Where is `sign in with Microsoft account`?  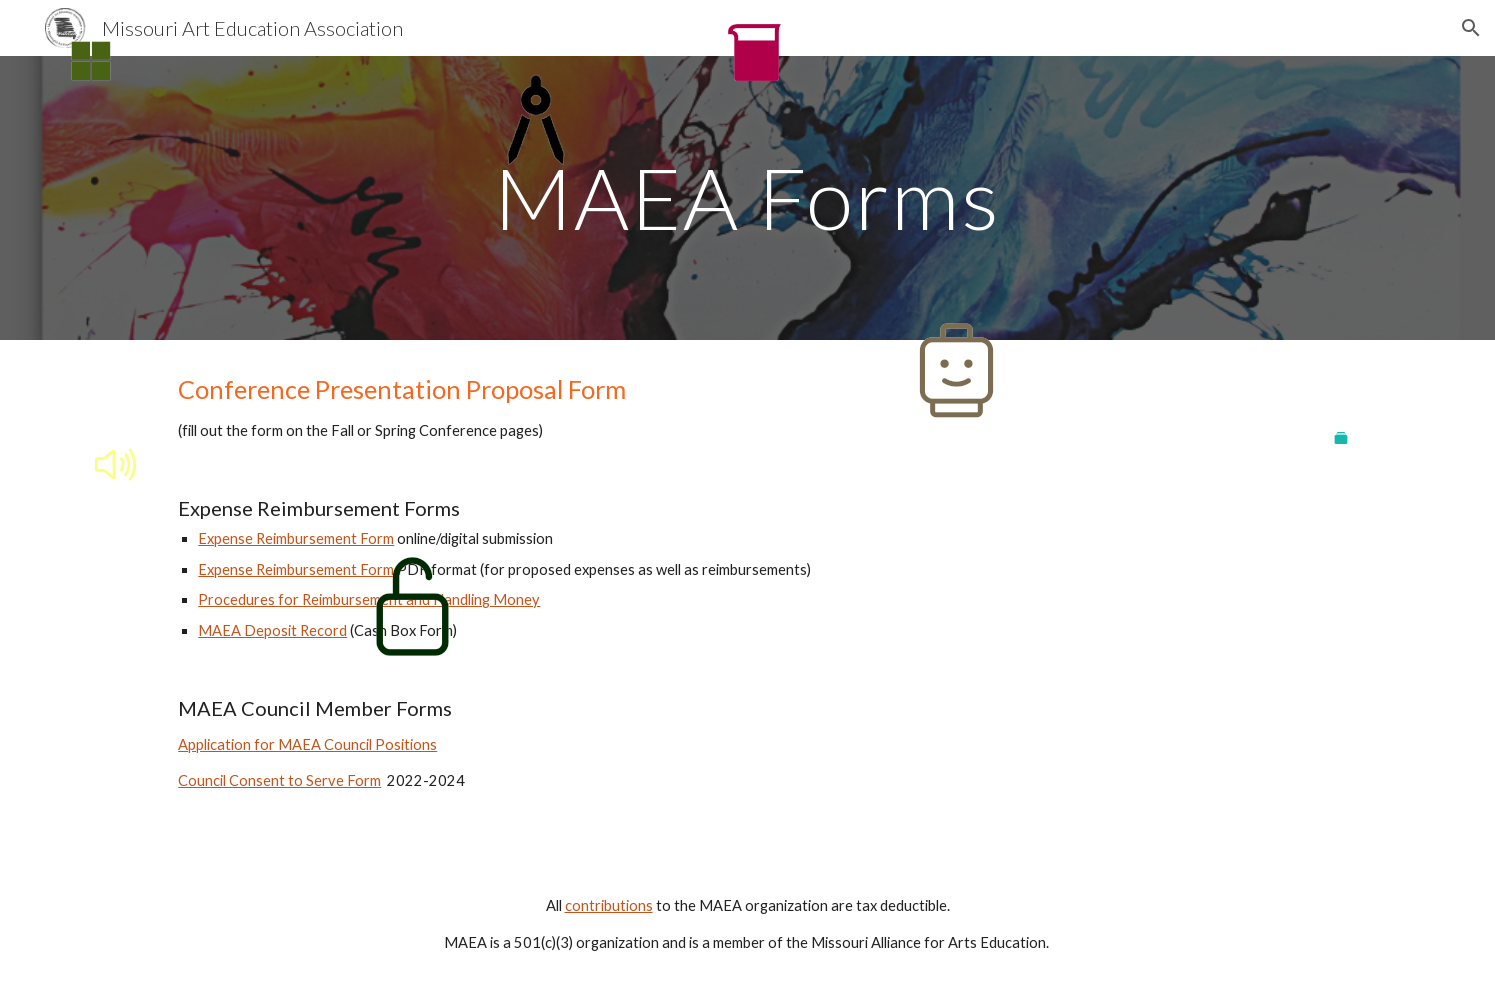 sign in with Microsoft account is located at coordinates (91, 61).